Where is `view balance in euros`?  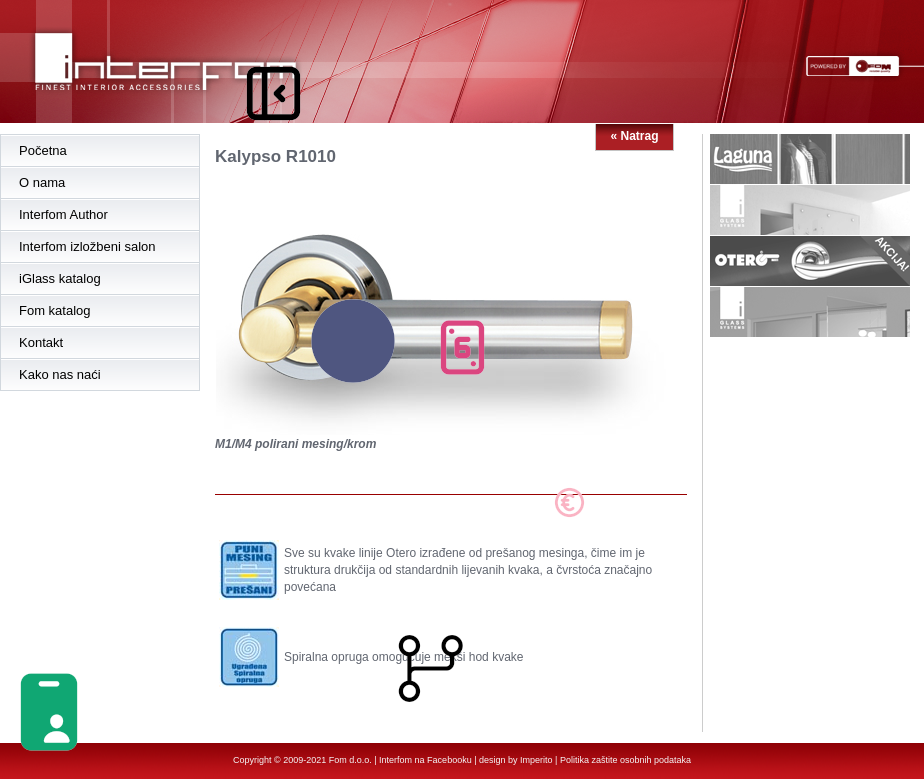 view balance in euros is located at coordinates (569, 502).